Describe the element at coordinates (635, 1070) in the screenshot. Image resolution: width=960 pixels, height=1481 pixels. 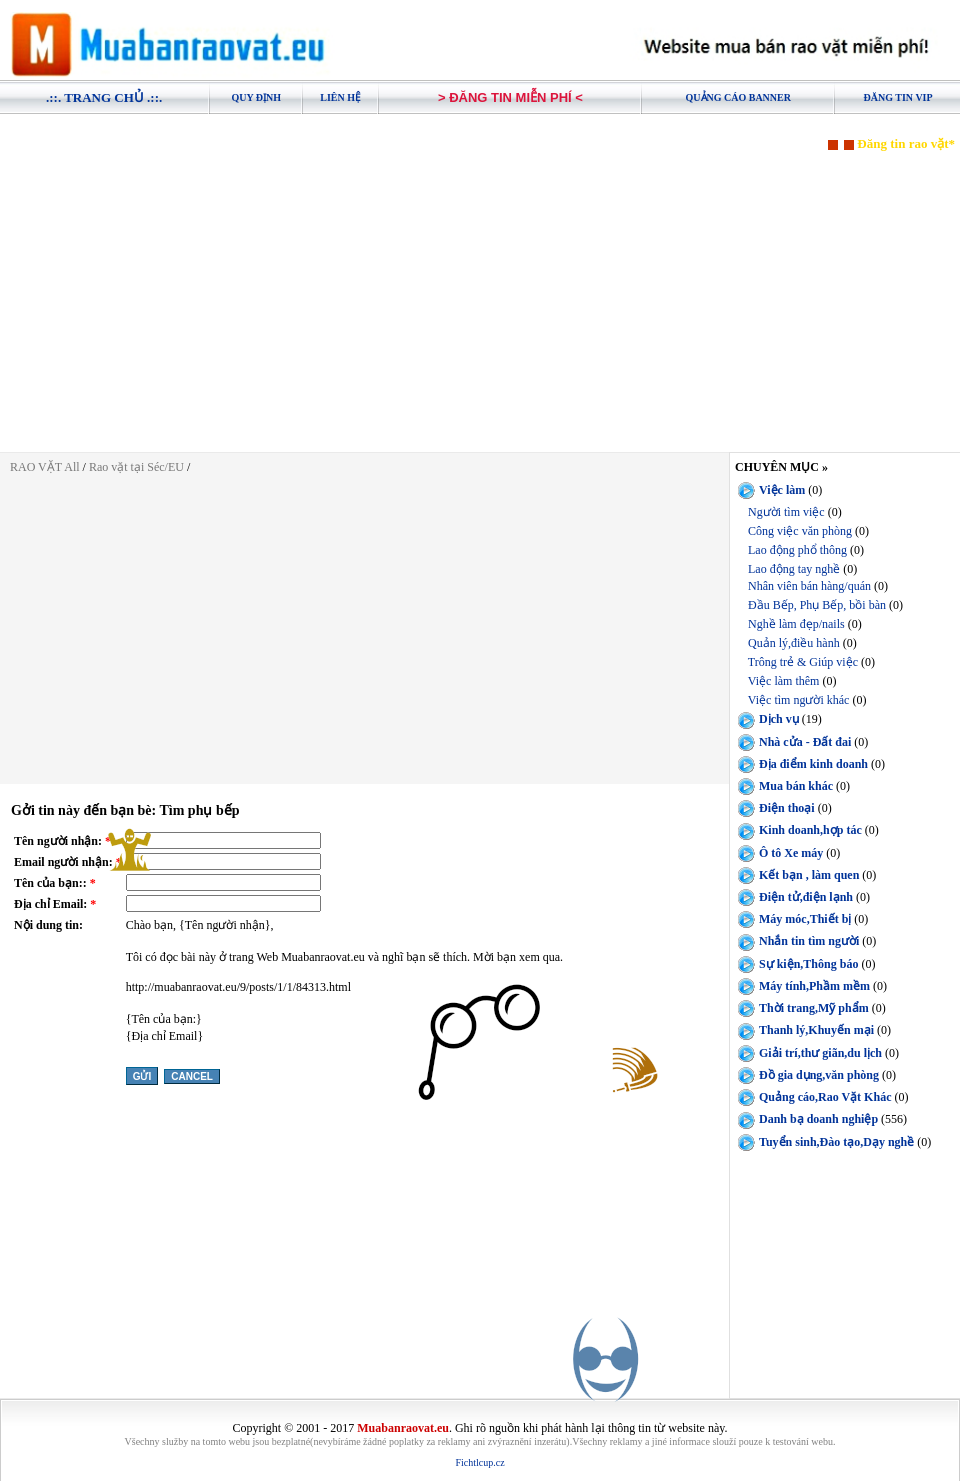
I see `activate blade sweep attack` at that location.